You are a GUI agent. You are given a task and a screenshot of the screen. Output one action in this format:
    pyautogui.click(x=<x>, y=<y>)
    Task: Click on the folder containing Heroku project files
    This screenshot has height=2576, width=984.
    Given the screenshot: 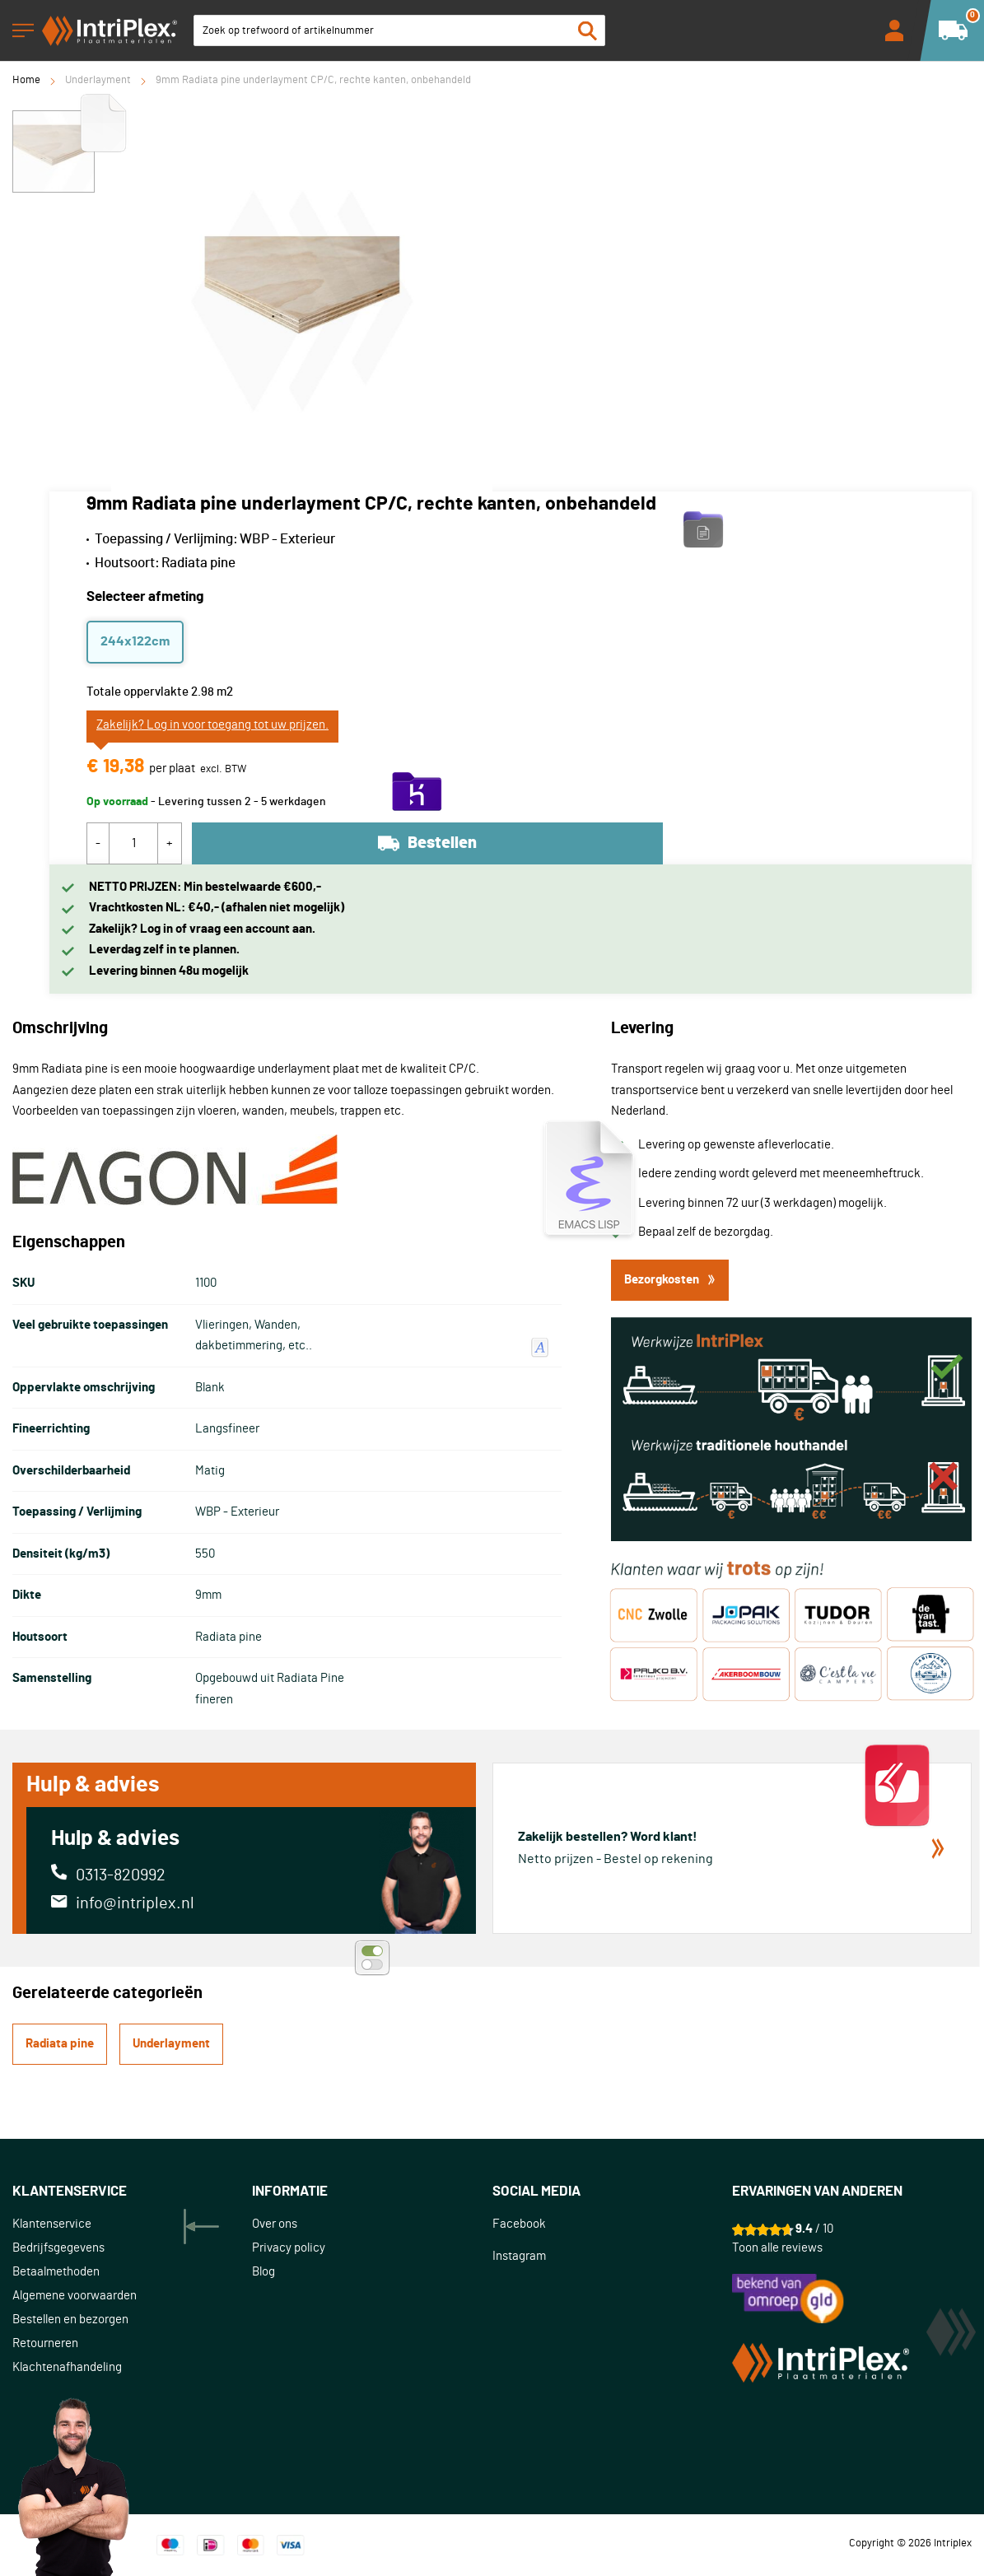 What is the action you would take?
    pyautogui.click(x=417, y=793)
    